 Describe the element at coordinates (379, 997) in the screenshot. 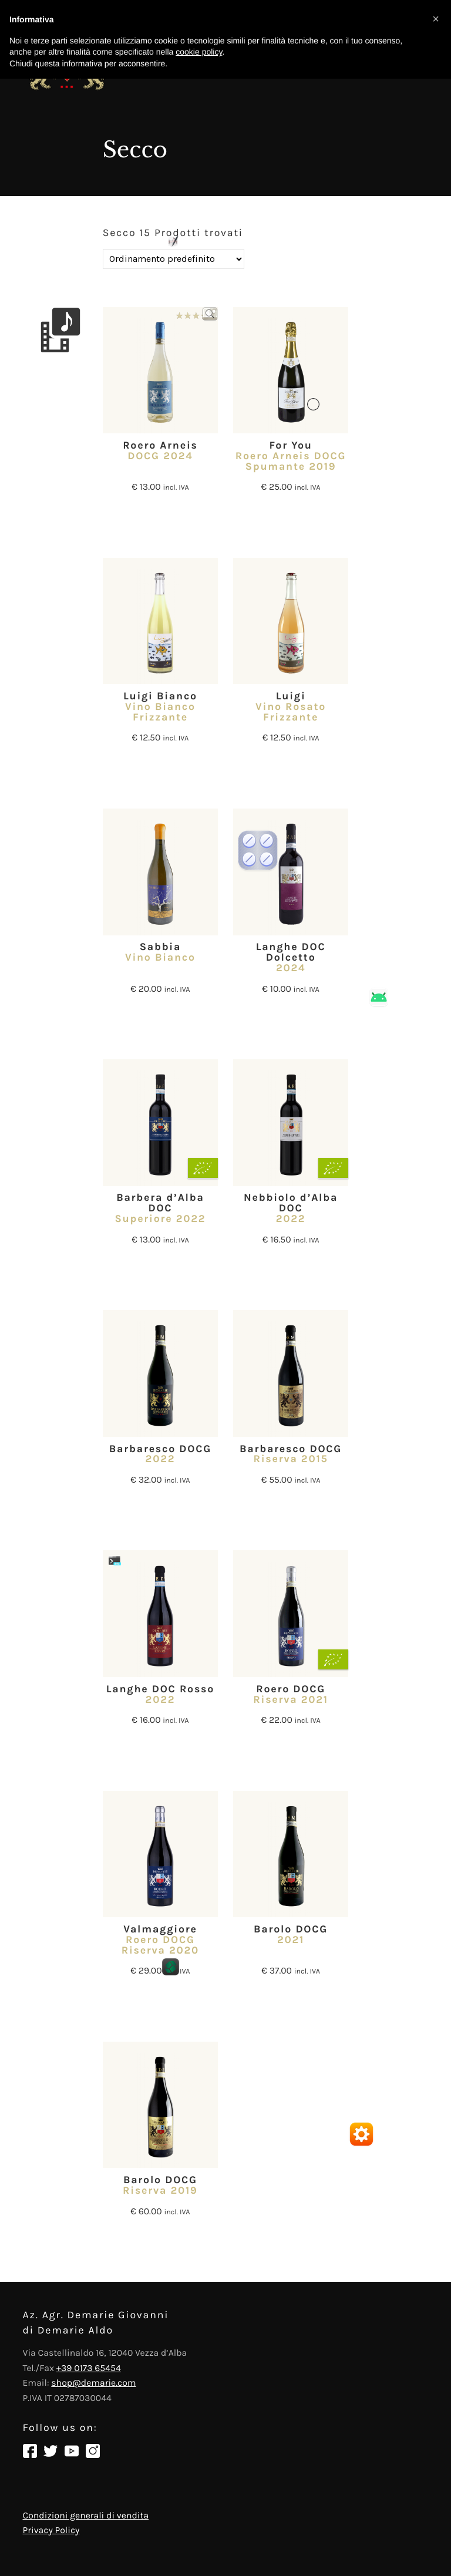

I see `open android app or emulator` at that location.